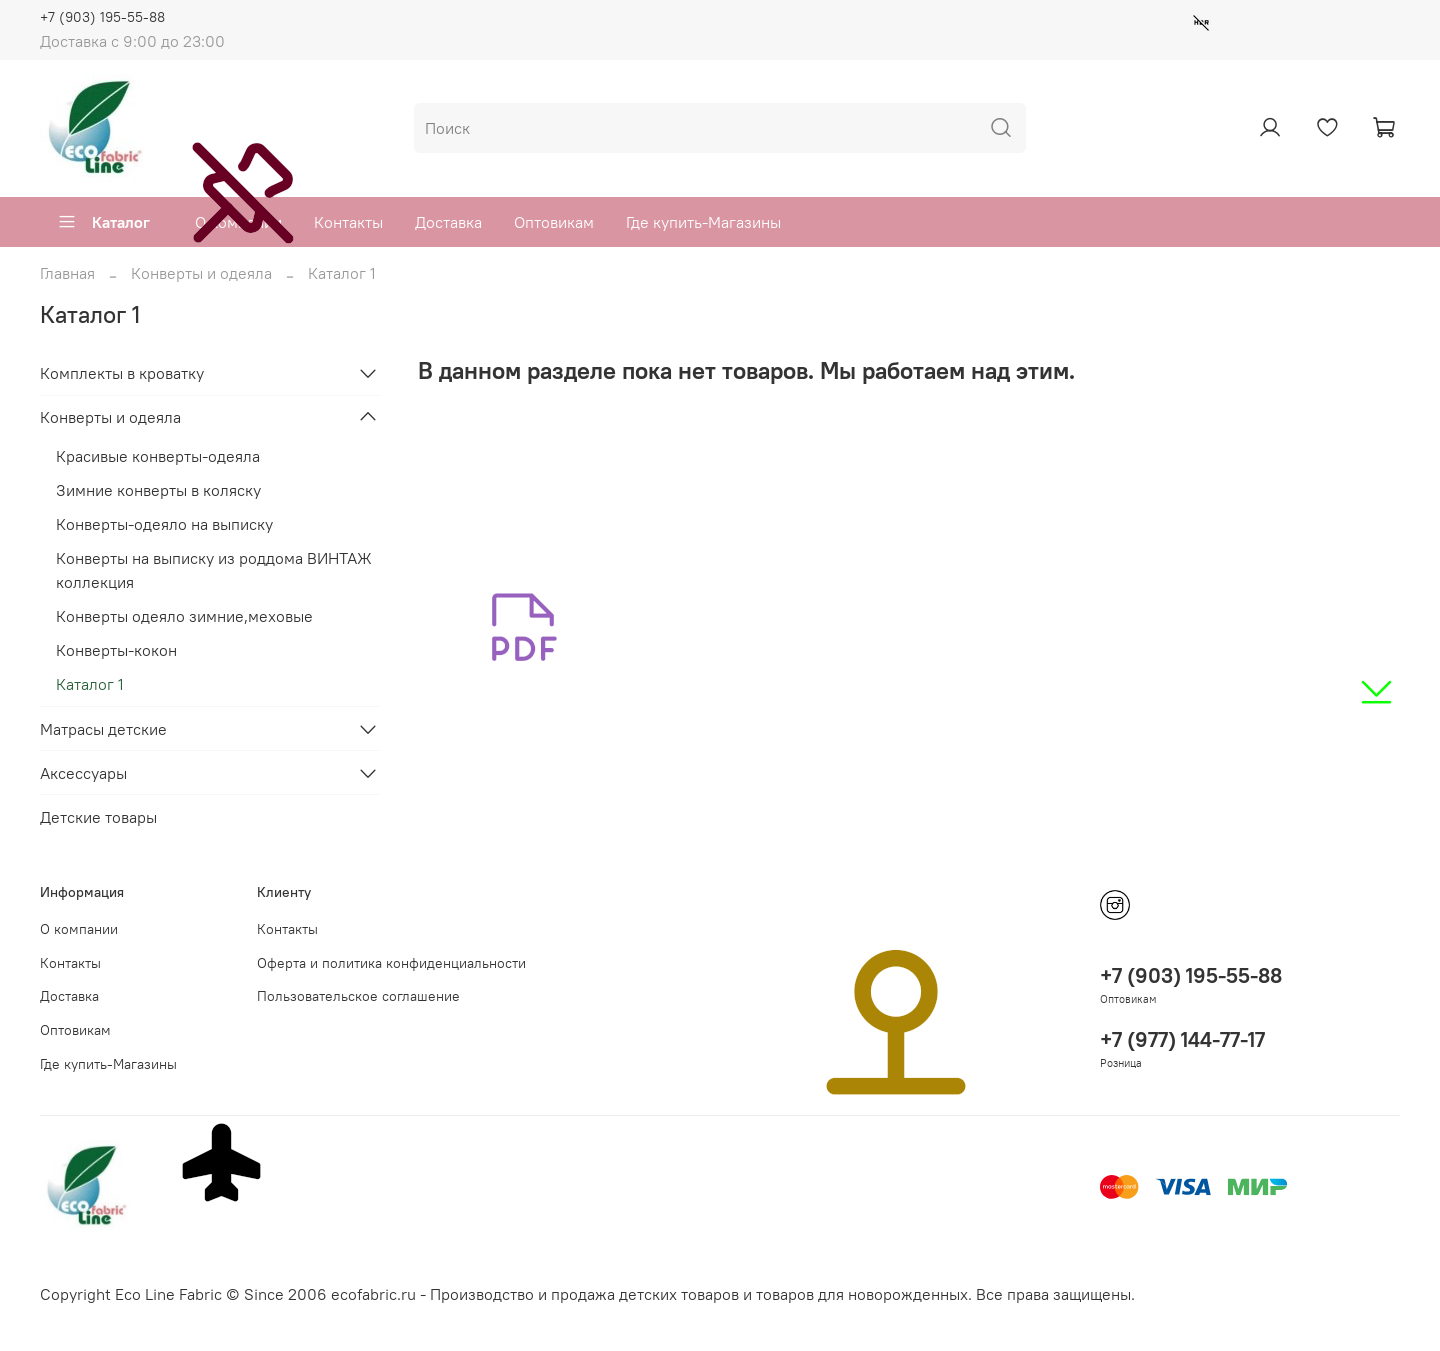 The width and height of the screenshot is (1440, 1351). I want to click on disable HDR mode in camera settings, so click(1201, 22).